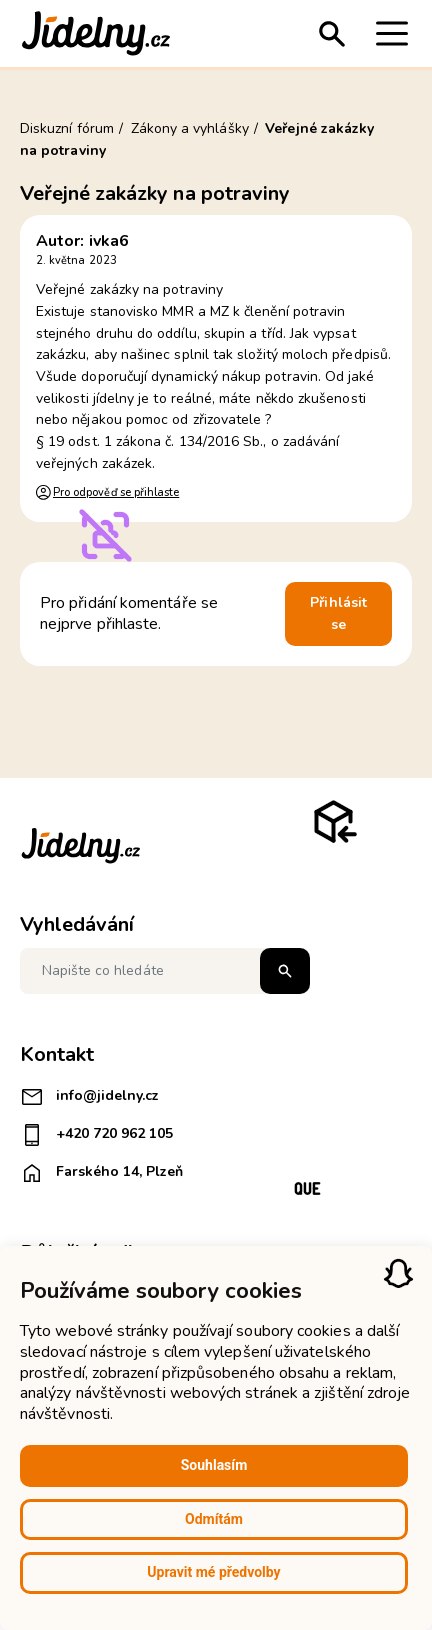  What do you see at coordinates (105, 535) in the screenshot?
I see `access control disabled` at bounding box center [105, 535].